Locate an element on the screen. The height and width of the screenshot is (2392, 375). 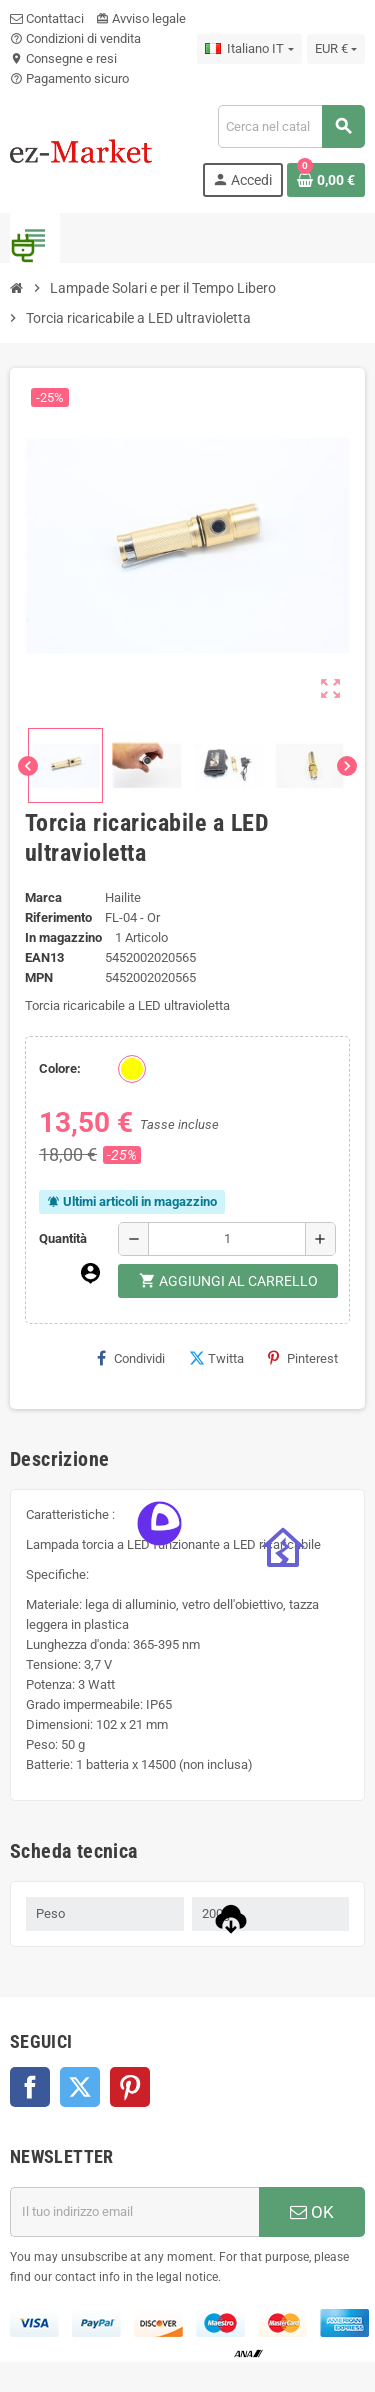
CoreOS logo is located at coordinates (159, 1523).